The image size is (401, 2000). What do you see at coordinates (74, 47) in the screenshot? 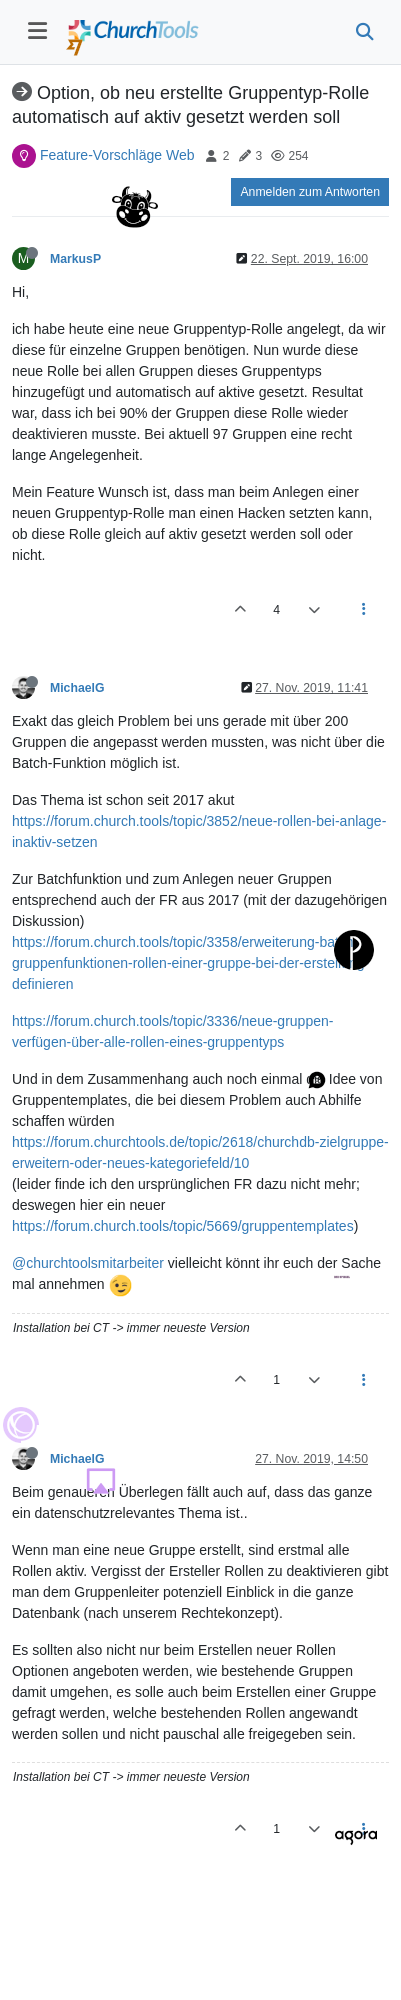
I see `open the Wise money transfer app` at bounding box center [74, 47].